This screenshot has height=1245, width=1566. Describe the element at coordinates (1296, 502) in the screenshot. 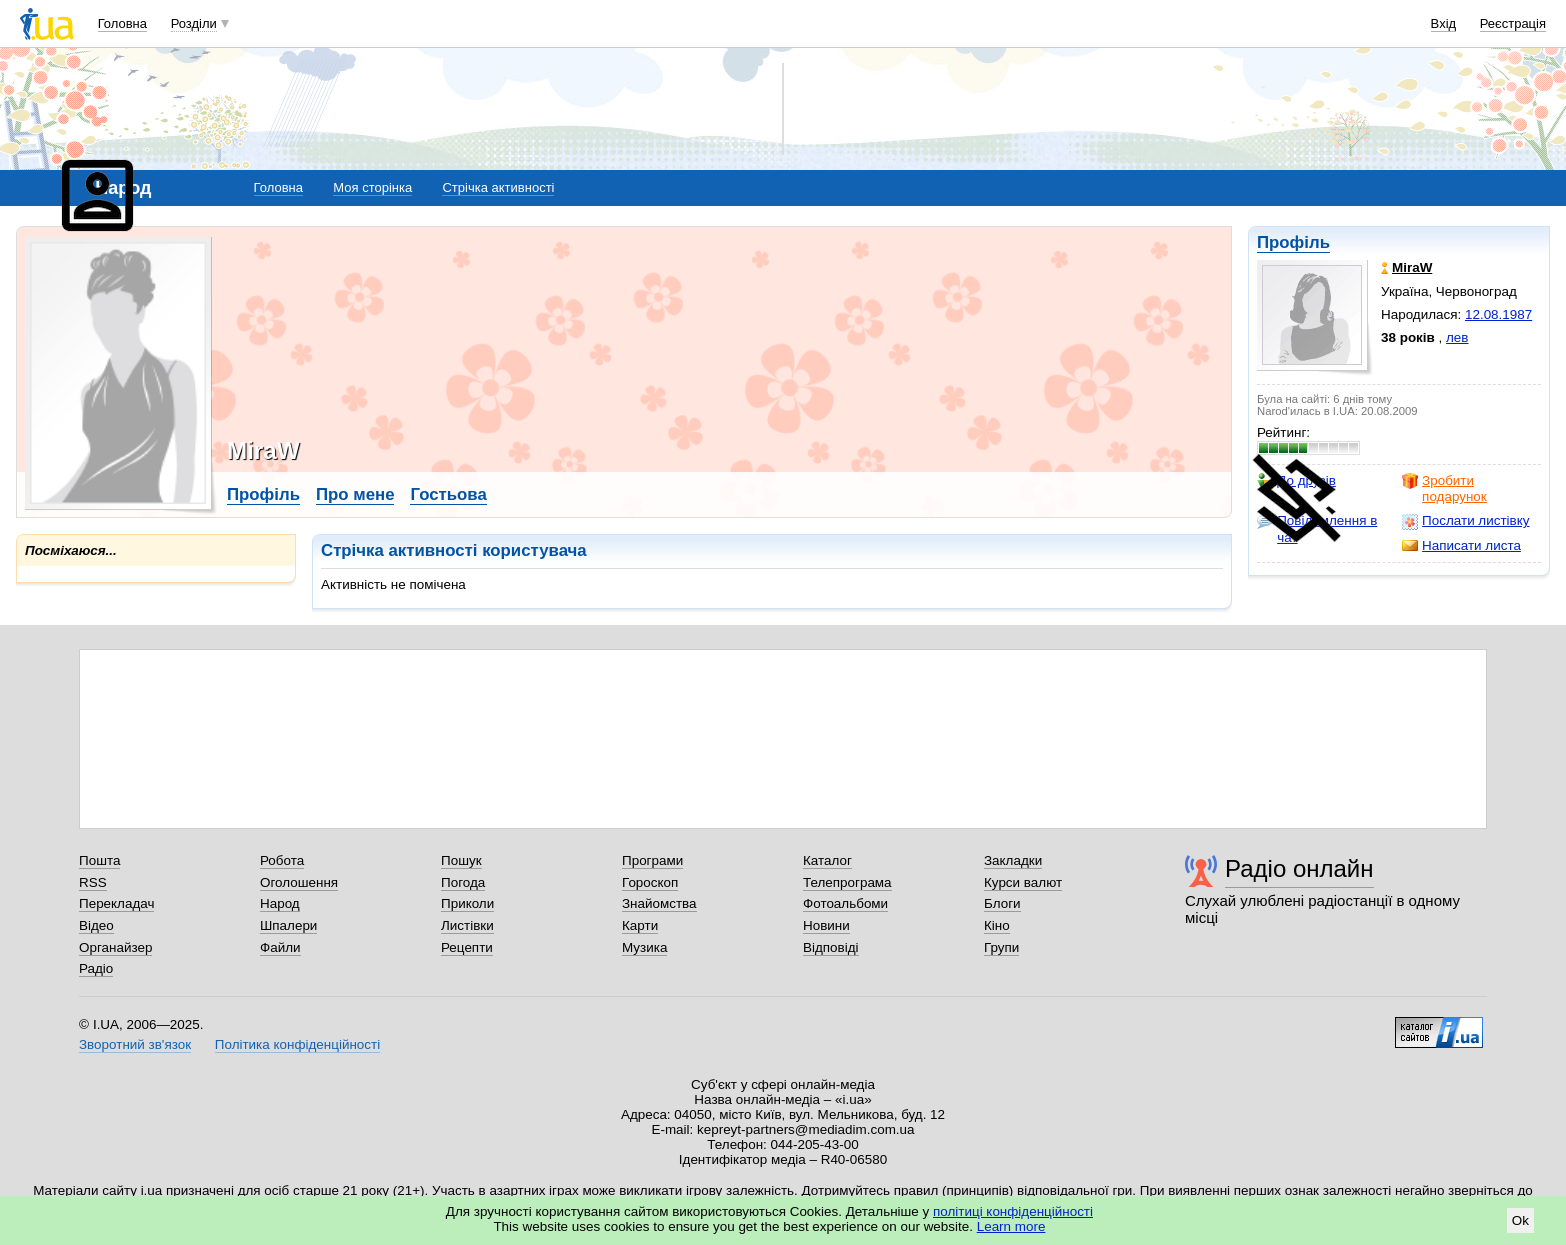

I see `clear all map layers` at that location.